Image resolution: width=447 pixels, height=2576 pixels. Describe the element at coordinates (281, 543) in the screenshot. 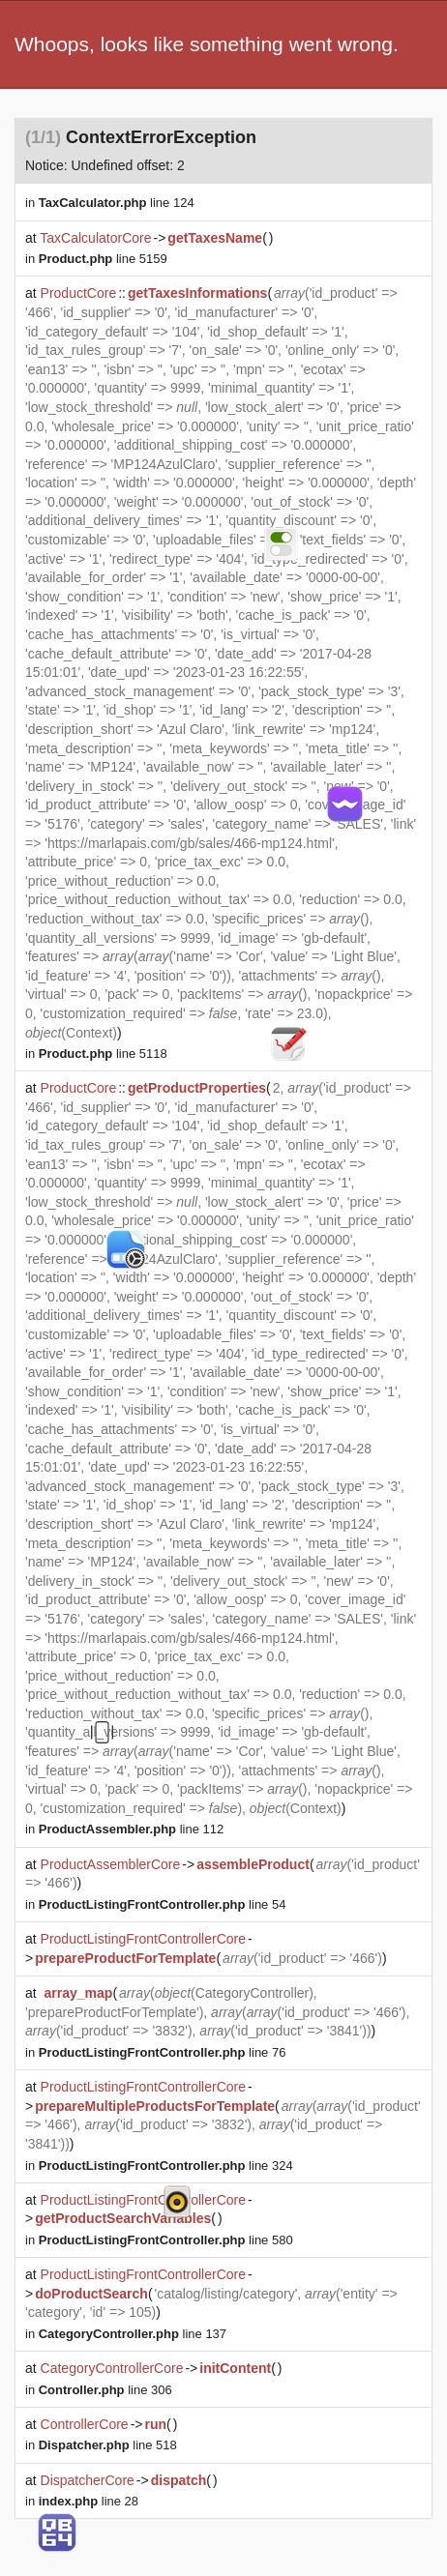

I see `open unity tweak tool settings` at that location.